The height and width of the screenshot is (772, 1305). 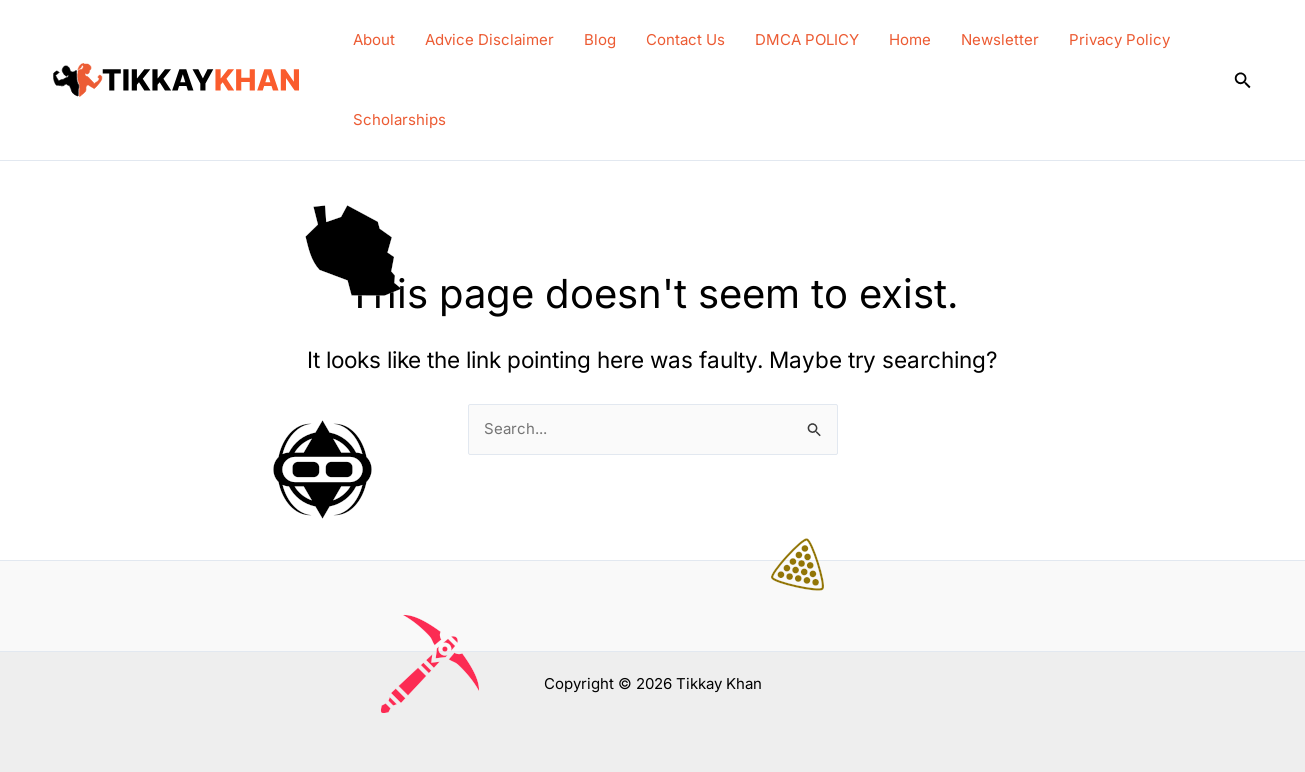 I want to click on select war pick weapon in game inventory, so click(x=430, y=664).